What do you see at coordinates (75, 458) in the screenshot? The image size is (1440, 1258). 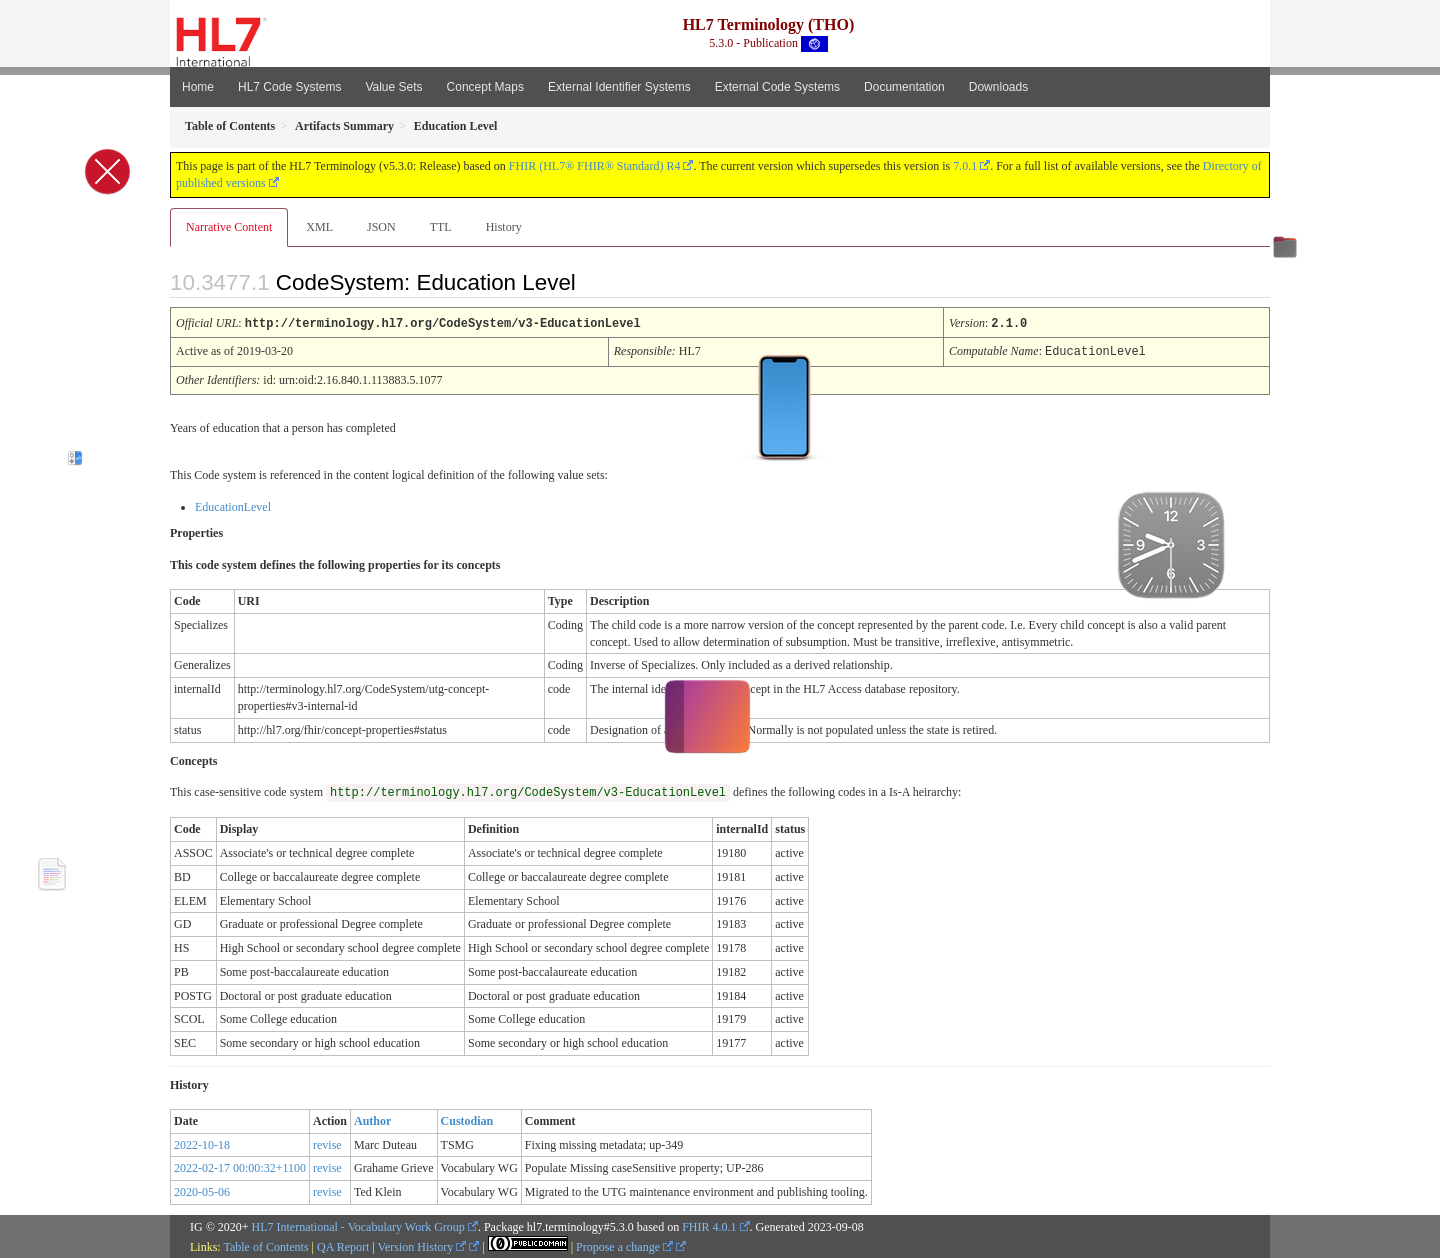 I see `open gnome characters app` at bounding box center [75, 458].